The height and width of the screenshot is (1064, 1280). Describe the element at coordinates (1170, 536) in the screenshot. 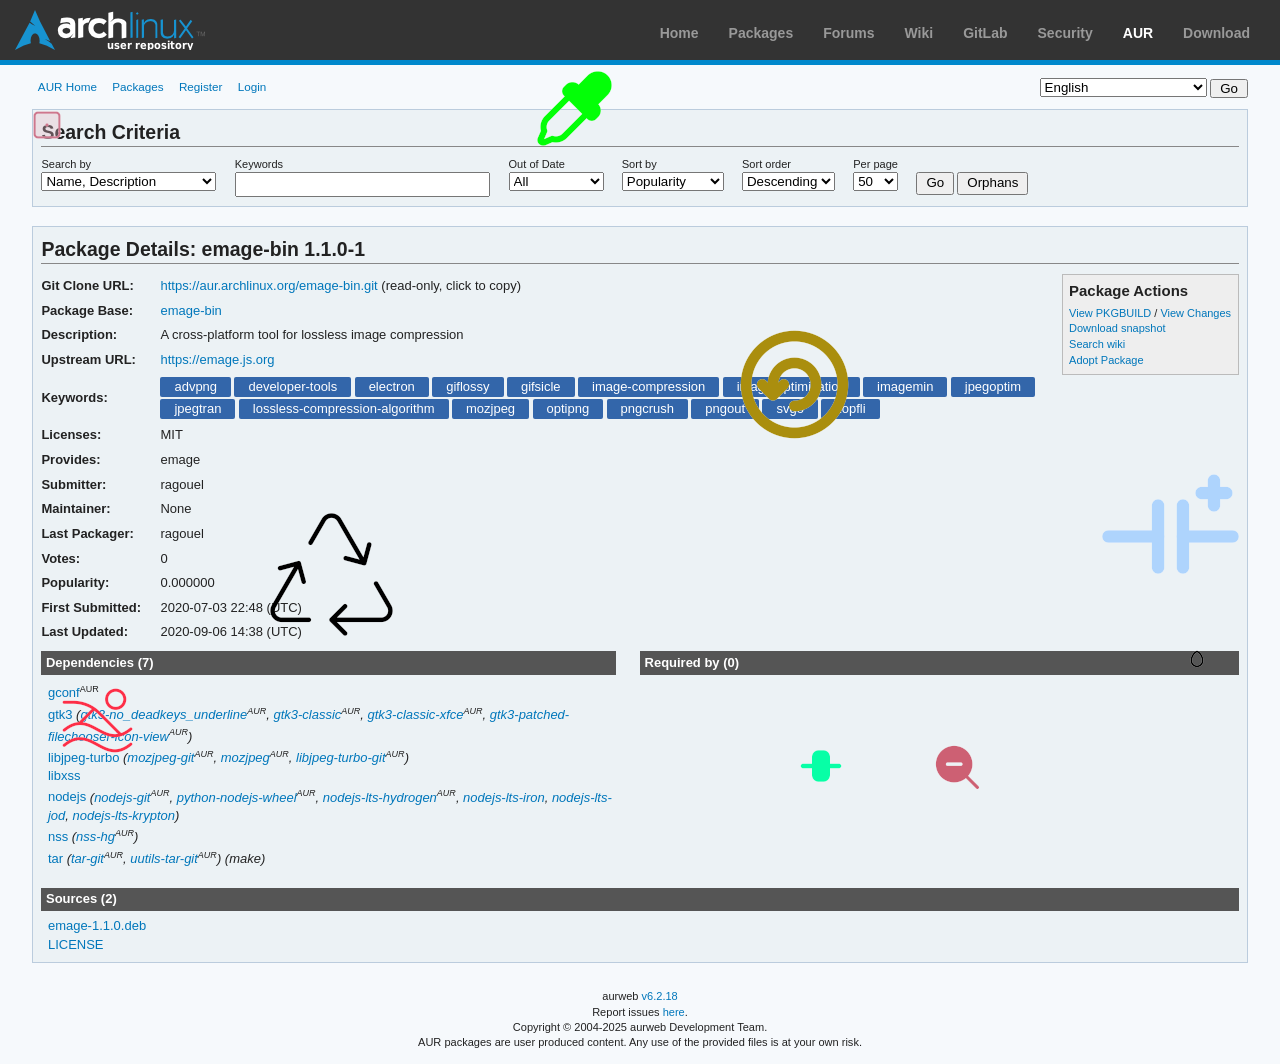

I see `polarized capacitor symbol in circuit diagrams` at that location.